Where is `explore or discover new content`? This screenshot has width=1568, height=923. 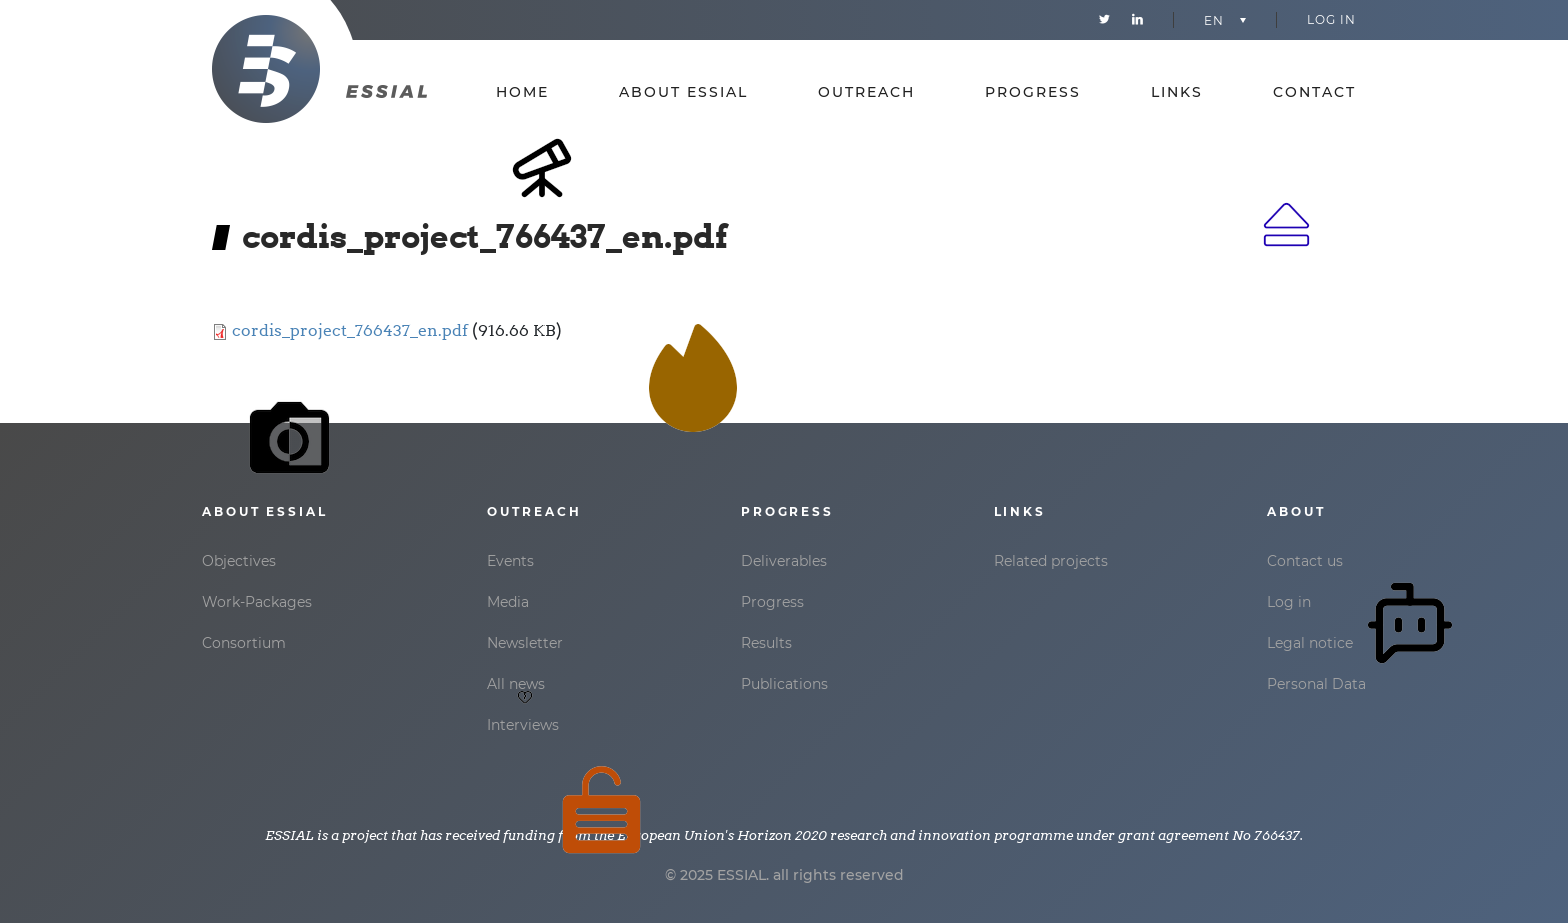
explore or discover new content is located at coordinates (542, 168).